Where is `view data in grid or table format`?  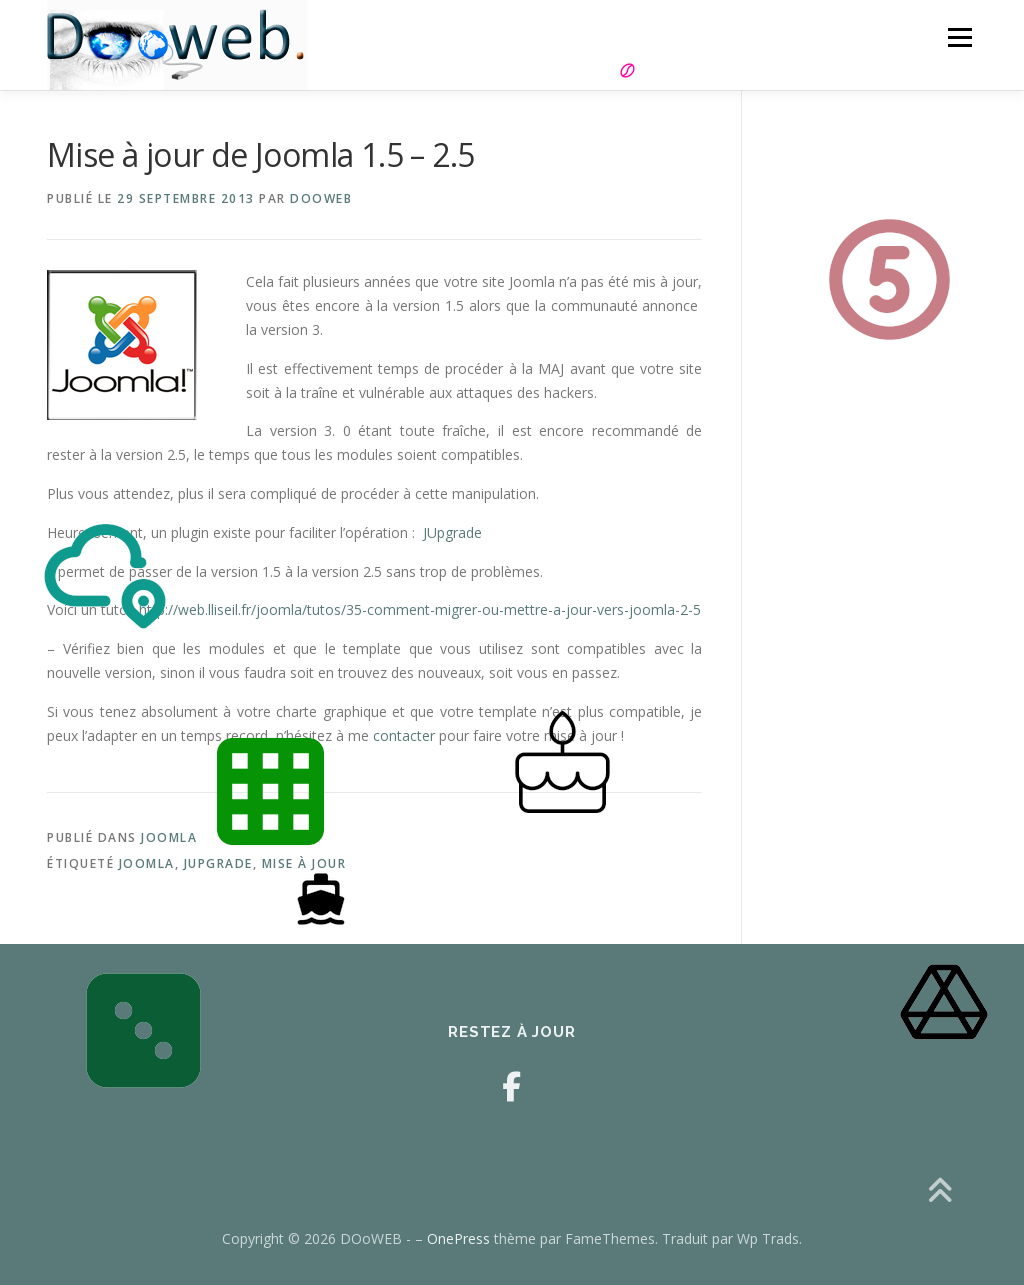
view data in grid or table format is located at coordinates (270, 791).